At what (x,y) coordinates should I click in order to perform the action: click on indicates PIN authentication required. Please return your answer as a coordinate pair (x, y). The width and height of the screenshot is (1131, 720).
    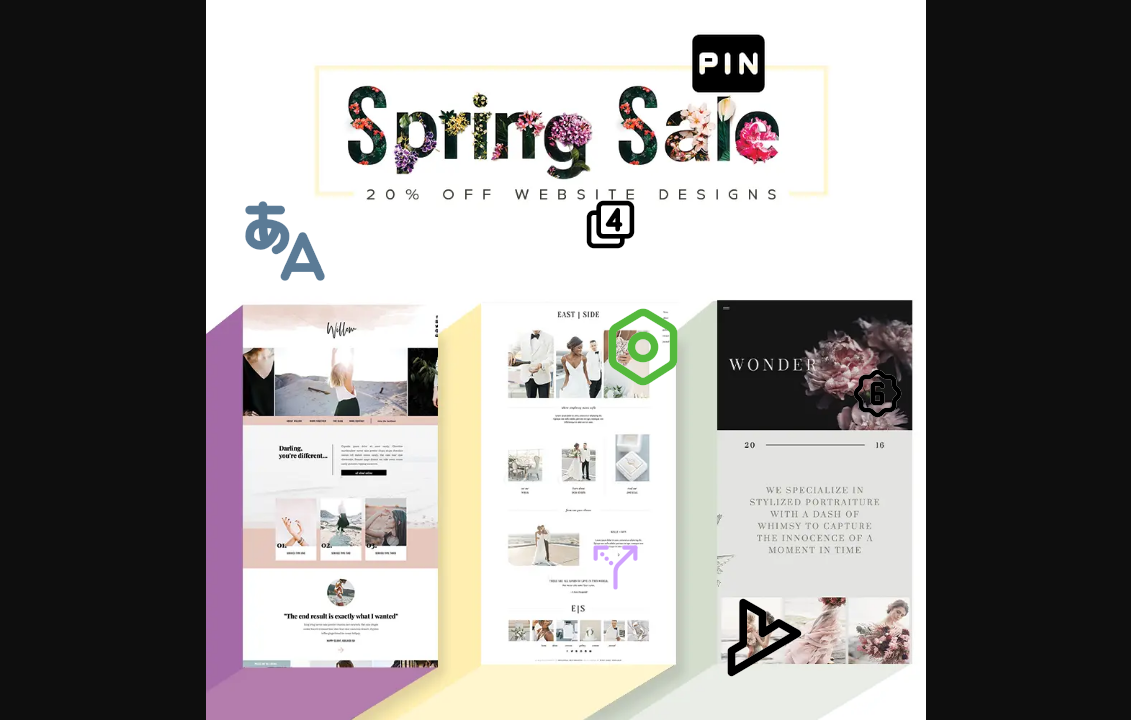
    Looking at the image, I should click on (728, 63).